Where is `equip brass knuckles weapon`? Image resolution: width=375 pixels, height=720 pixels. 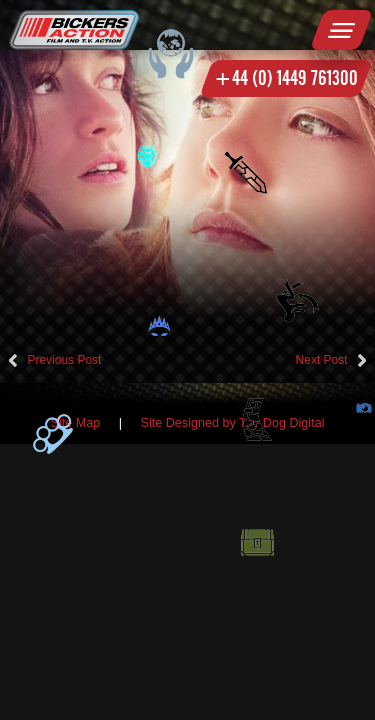 equip brass knuckles weapon is located at coordinates (53, 434).